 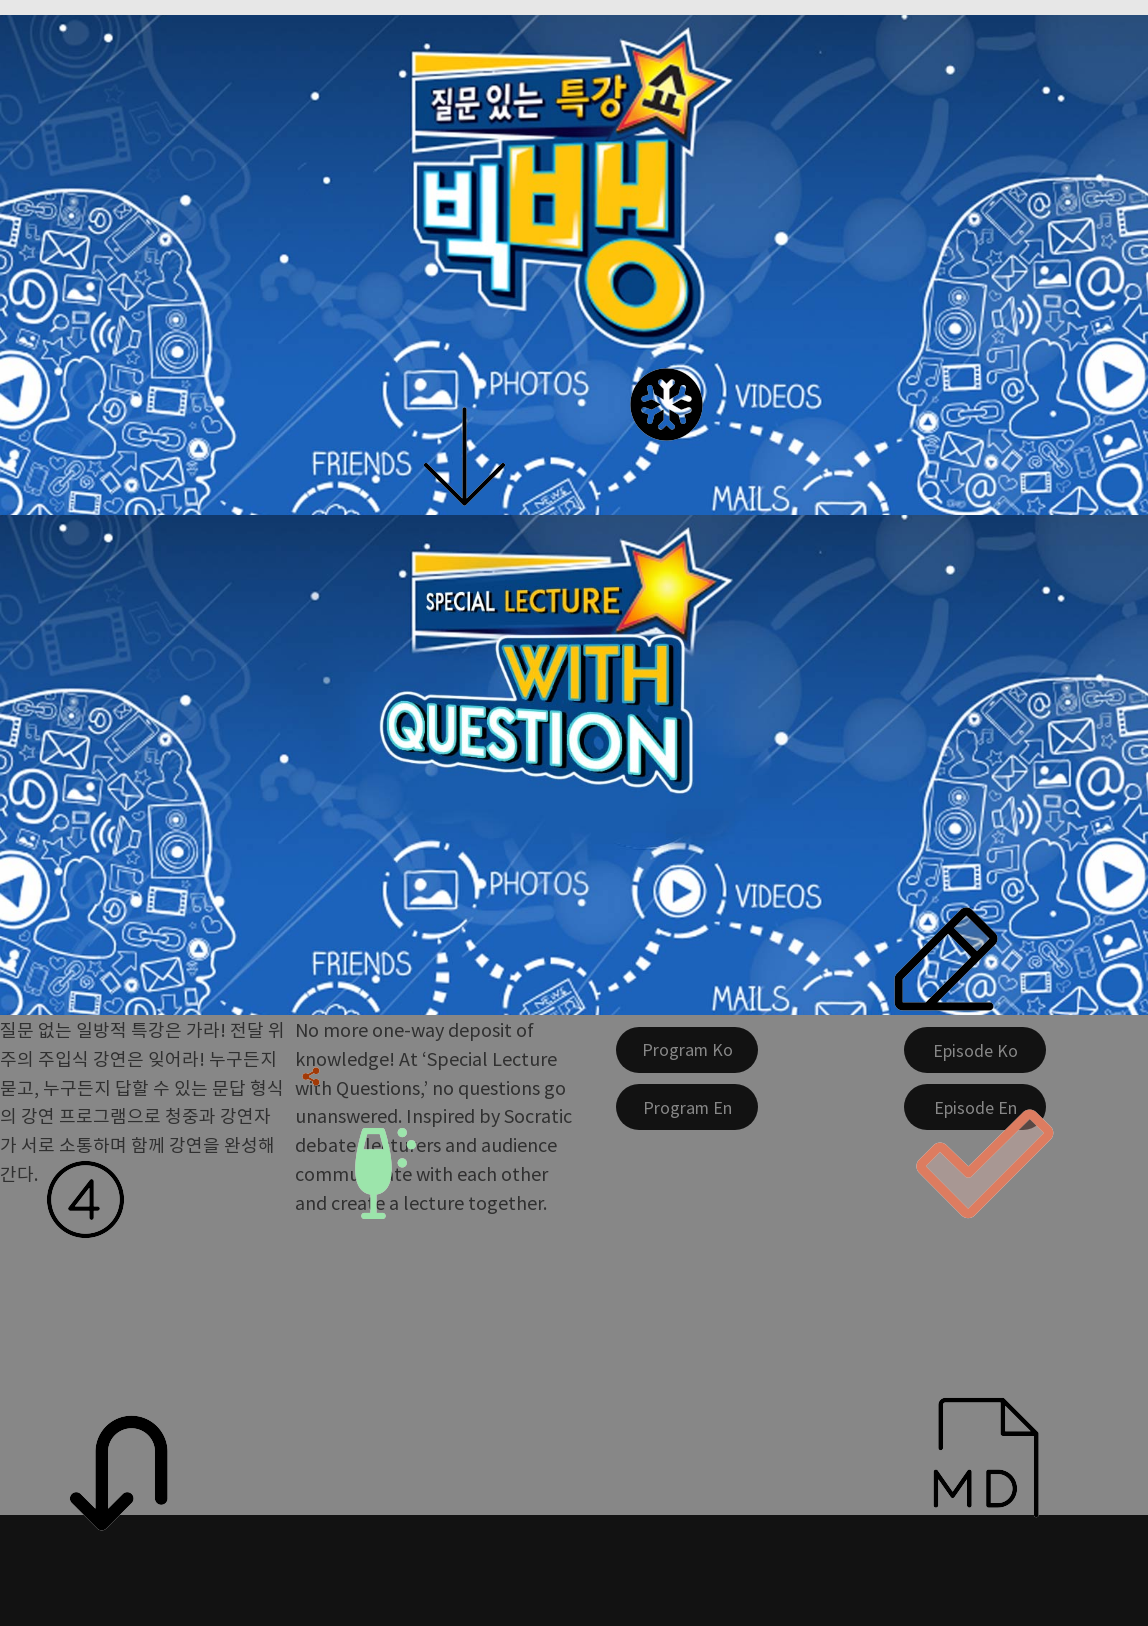 What do you see at coordinates (311, 1076) in the screenshot?
I see `share content with others` at bounding box center [311, 1076].